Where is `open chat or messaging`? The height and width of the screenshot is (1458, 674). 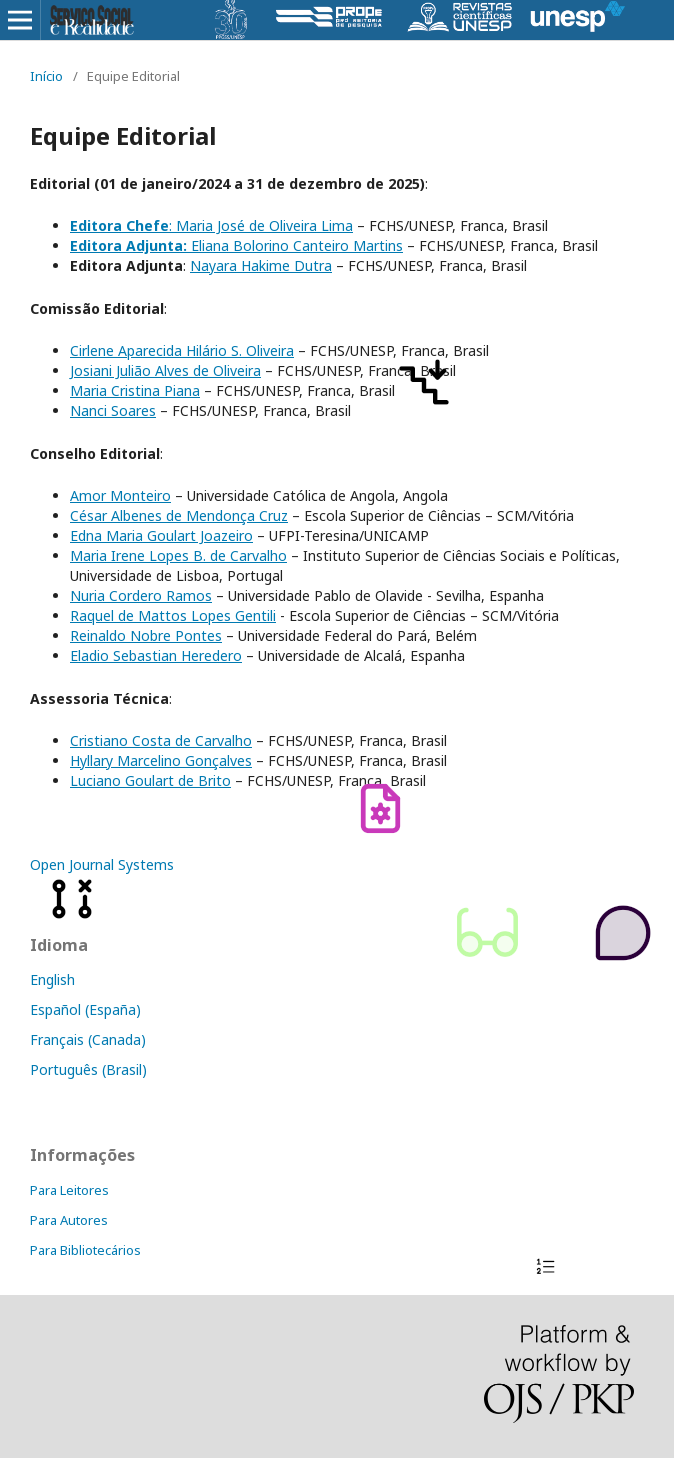 open chat or messaging is located at coordinates (622, 934).